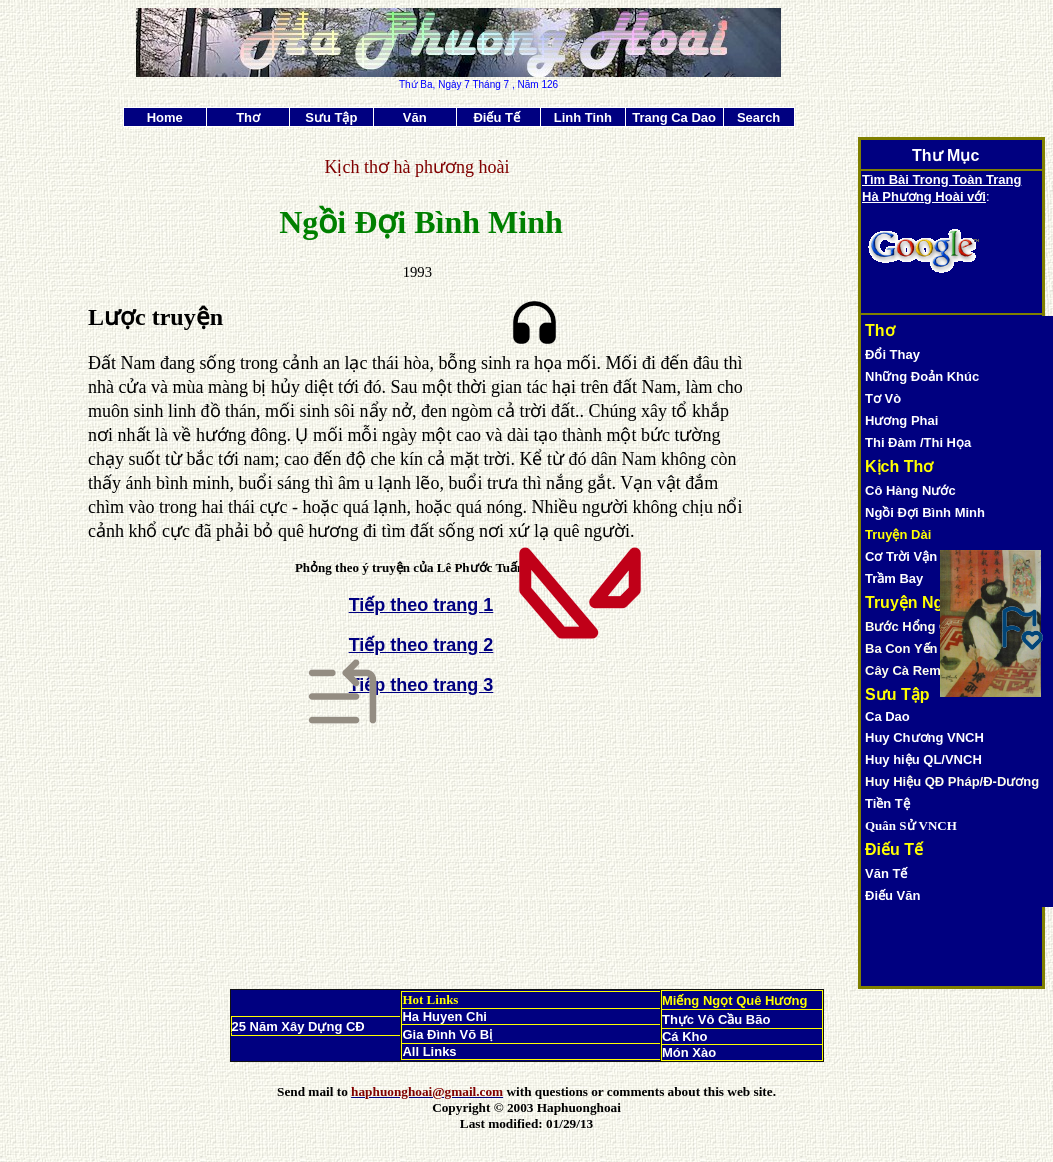 The height and width of the screenshot is (1162, 1053). What do you see at coordinates (580, 590) in the screenshot?
I see `launch Valorant game` at bounding box center [580, 590].